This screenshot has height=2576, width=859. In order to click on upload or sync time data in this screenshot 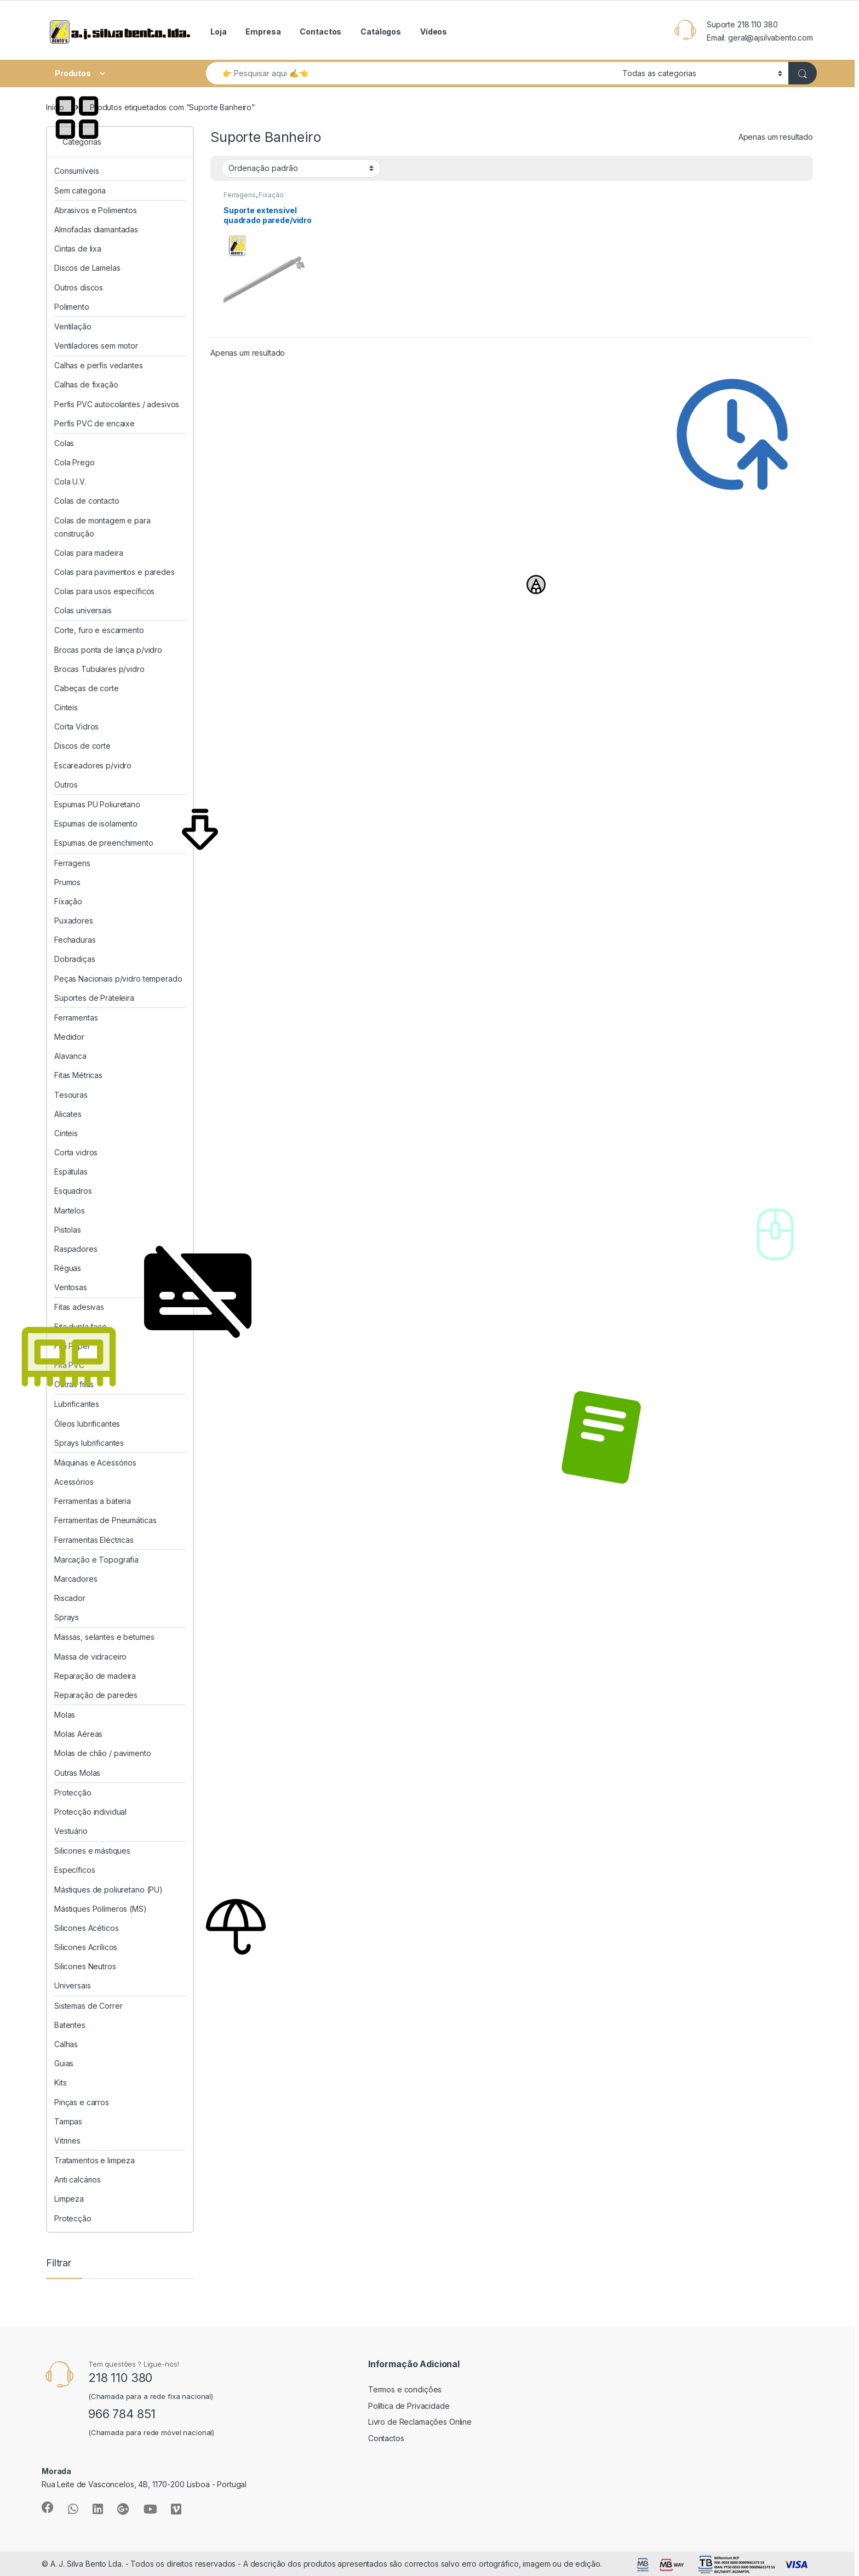, I will do `click(732, 434)`.